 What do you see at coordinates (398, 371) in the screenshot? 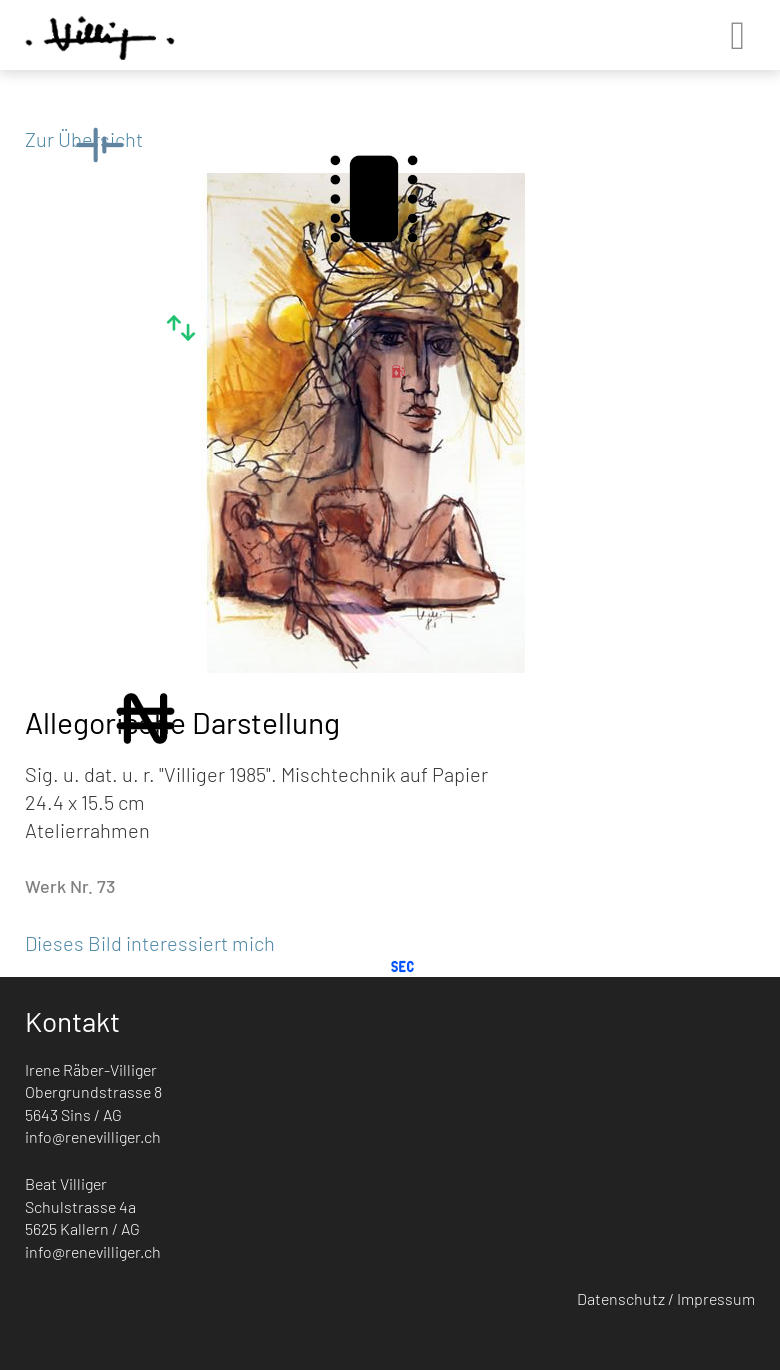
I see `find nearby EV charging stations` at bounding box center [398, 371].